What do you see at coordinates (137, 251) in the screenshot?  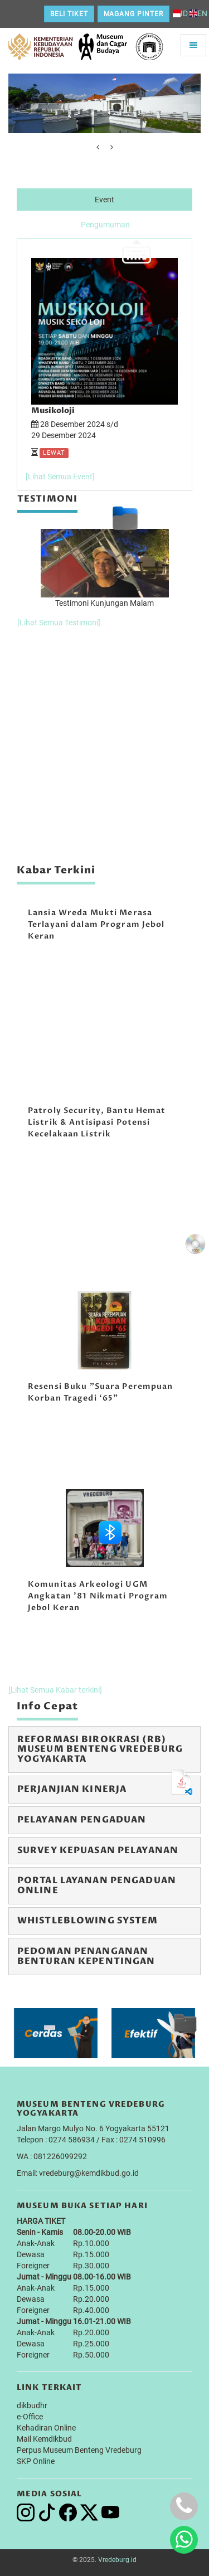 I see `show virtual keyboard` at bounding box center [137, 251].